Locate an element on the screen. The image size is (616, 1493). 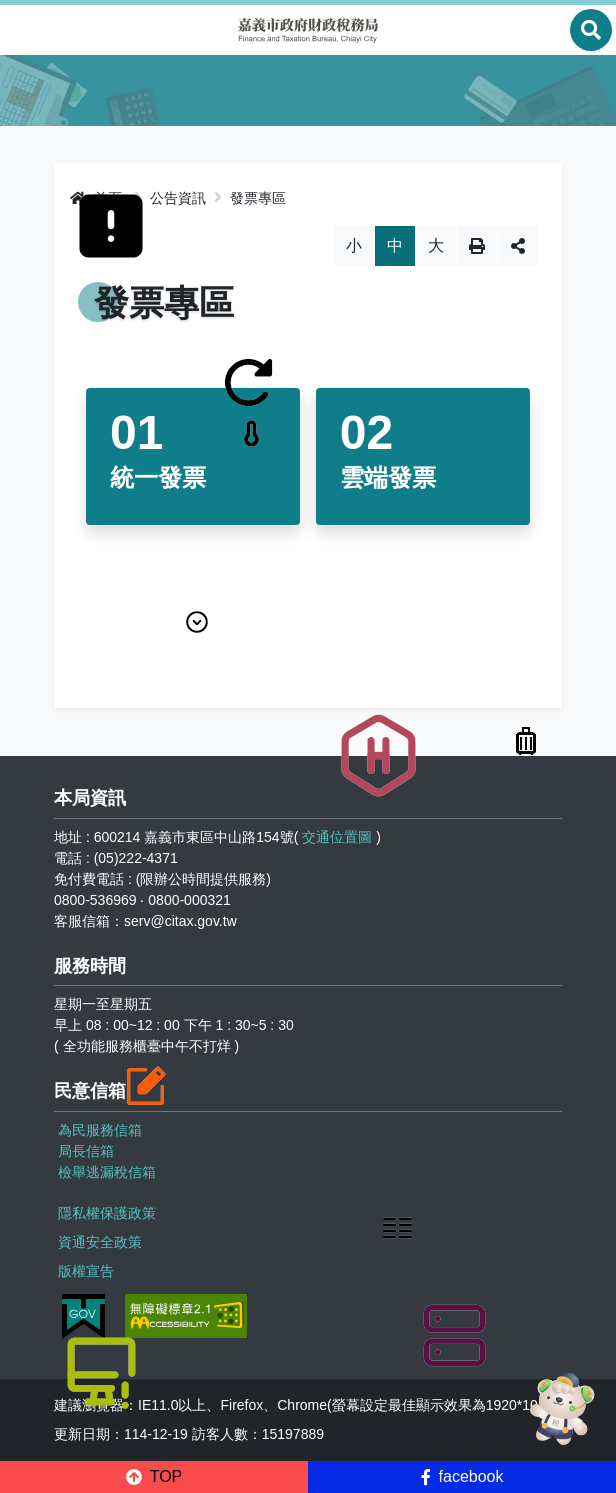
indicates a hospital or medical facility is located at coordinates (378, 755).